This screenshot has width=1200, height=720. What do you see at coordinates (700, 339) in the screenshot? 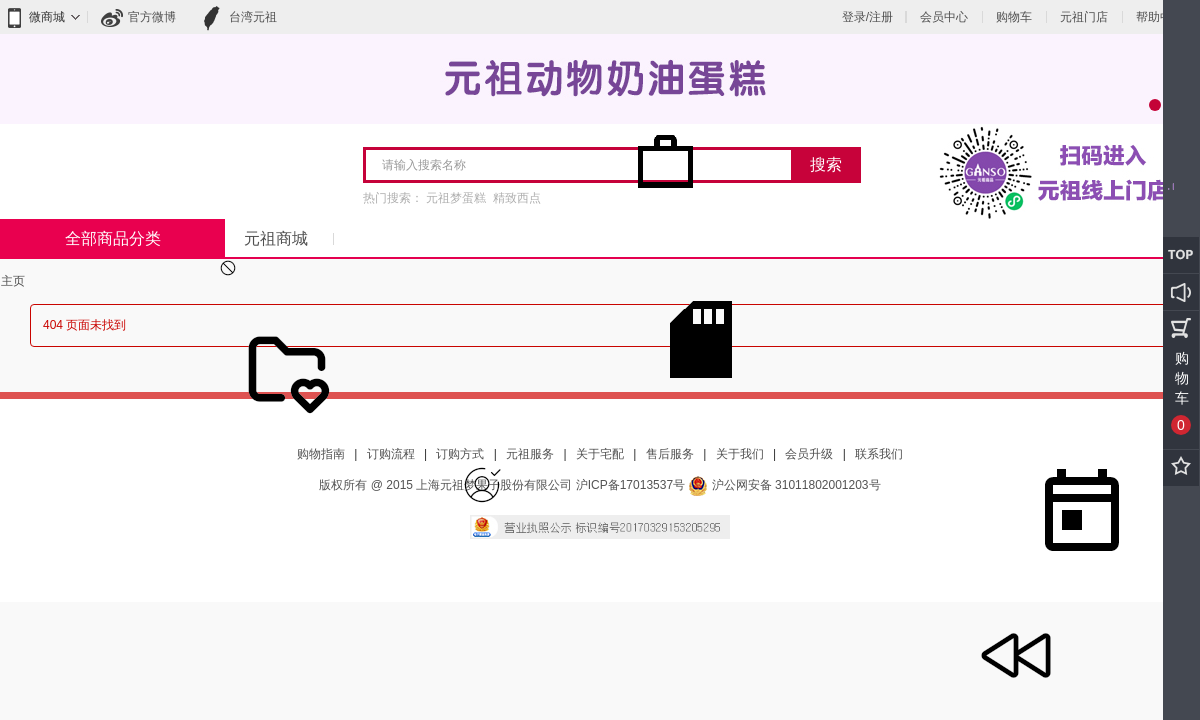
I see `access sd card storage` at bounding box center [700, 339].